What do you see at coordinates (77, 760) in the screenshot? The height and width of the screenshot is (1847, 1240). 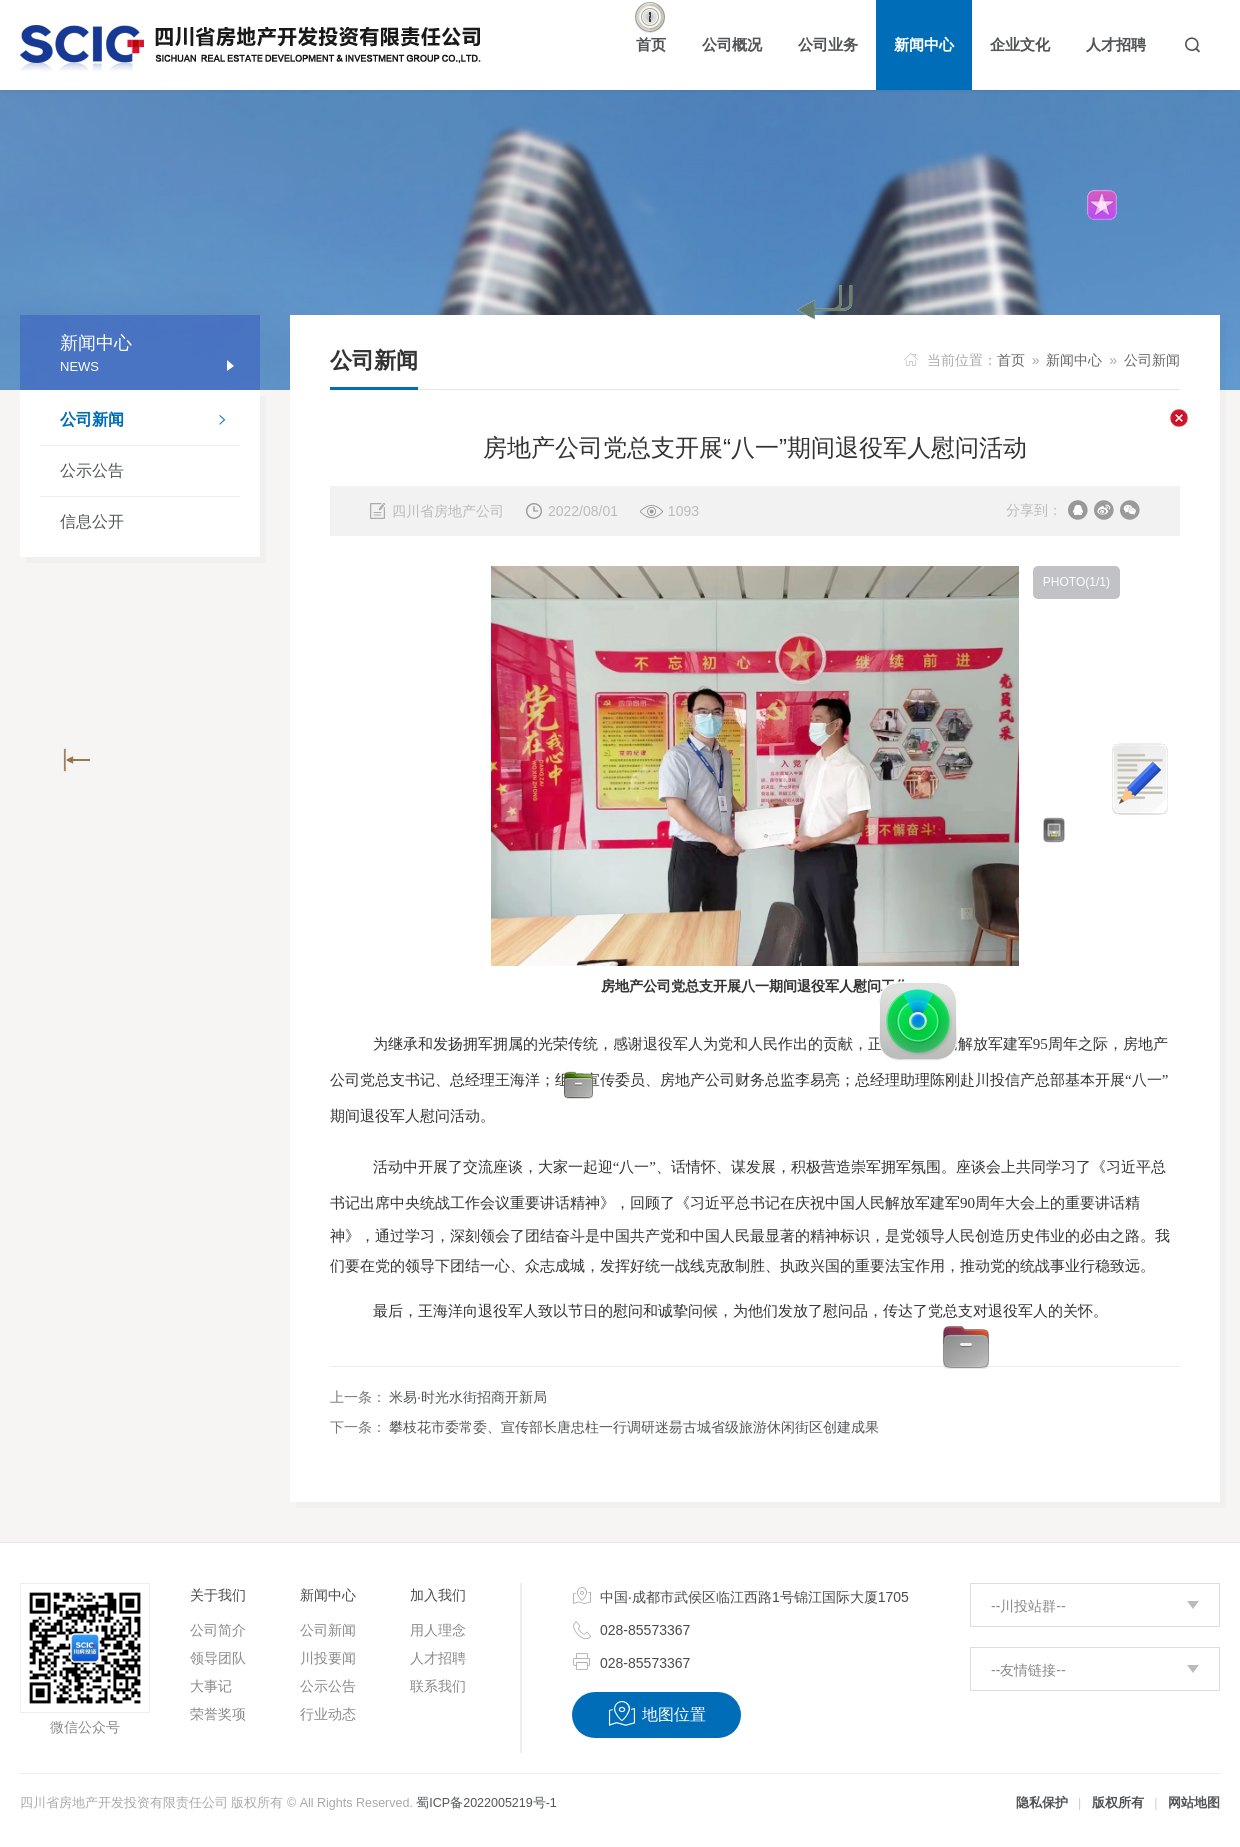 I see `go to the first item in a list or sequence` at bounding box center [77, 760].